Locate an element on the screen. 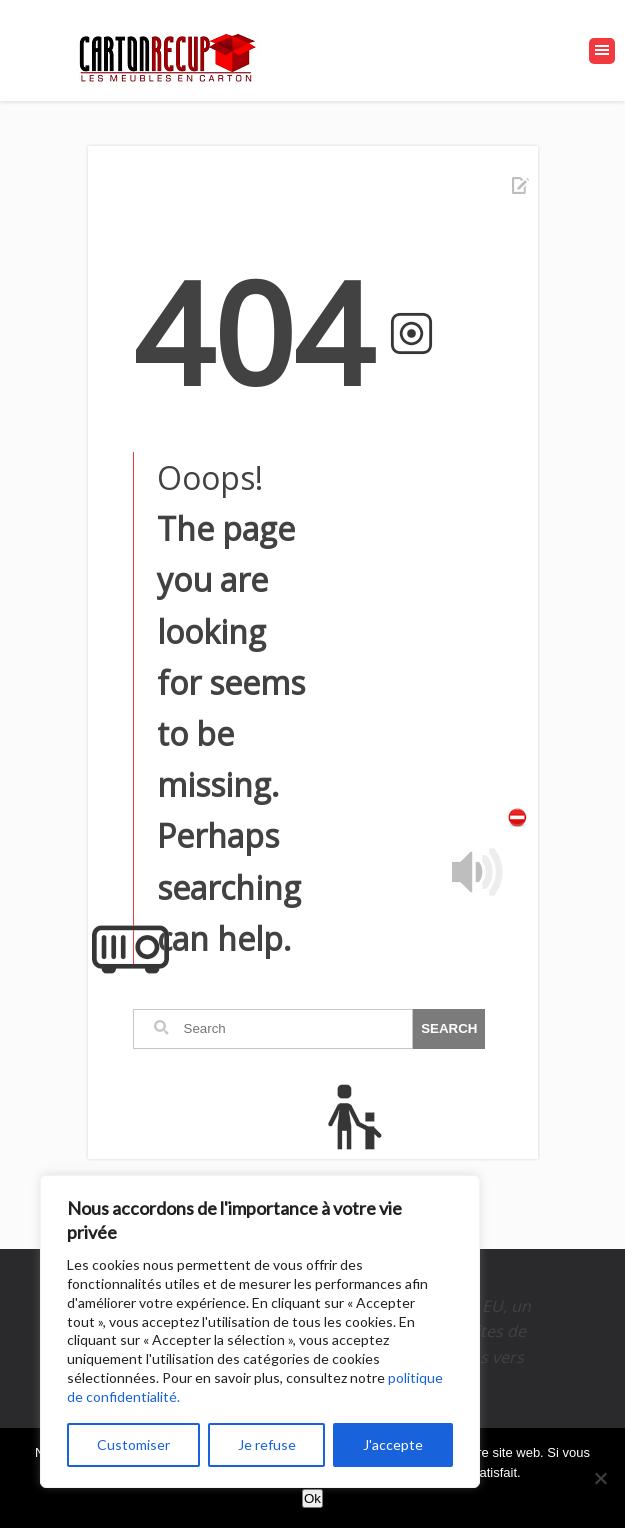  open the text editor application is located at coordinates (520, 185).